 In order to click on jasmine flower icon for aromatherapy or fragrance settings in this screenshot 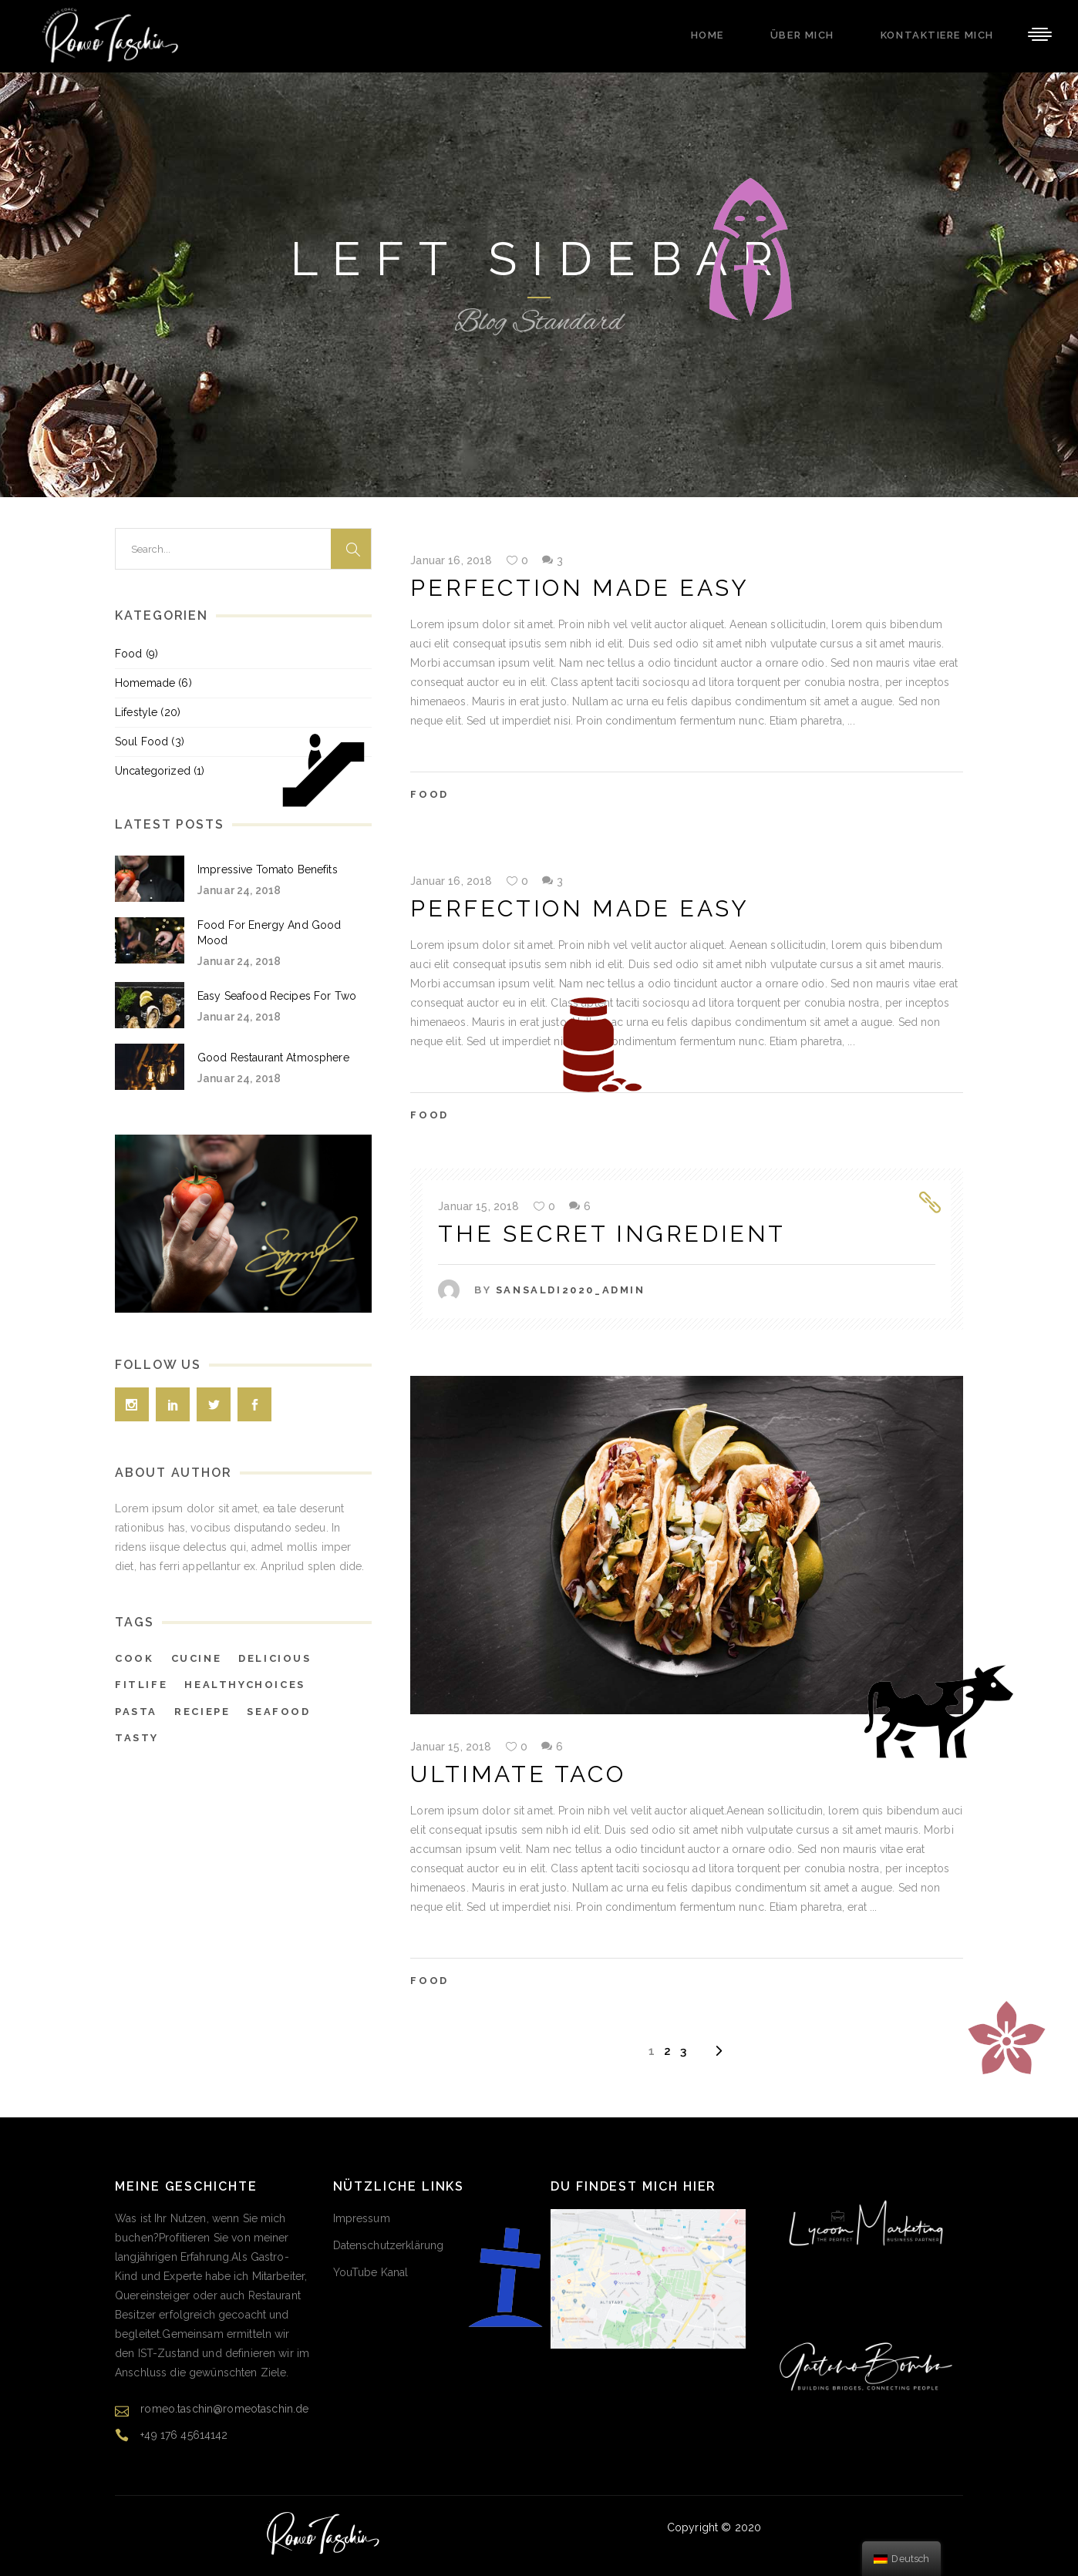, I will do `click(1006, 2037)`.